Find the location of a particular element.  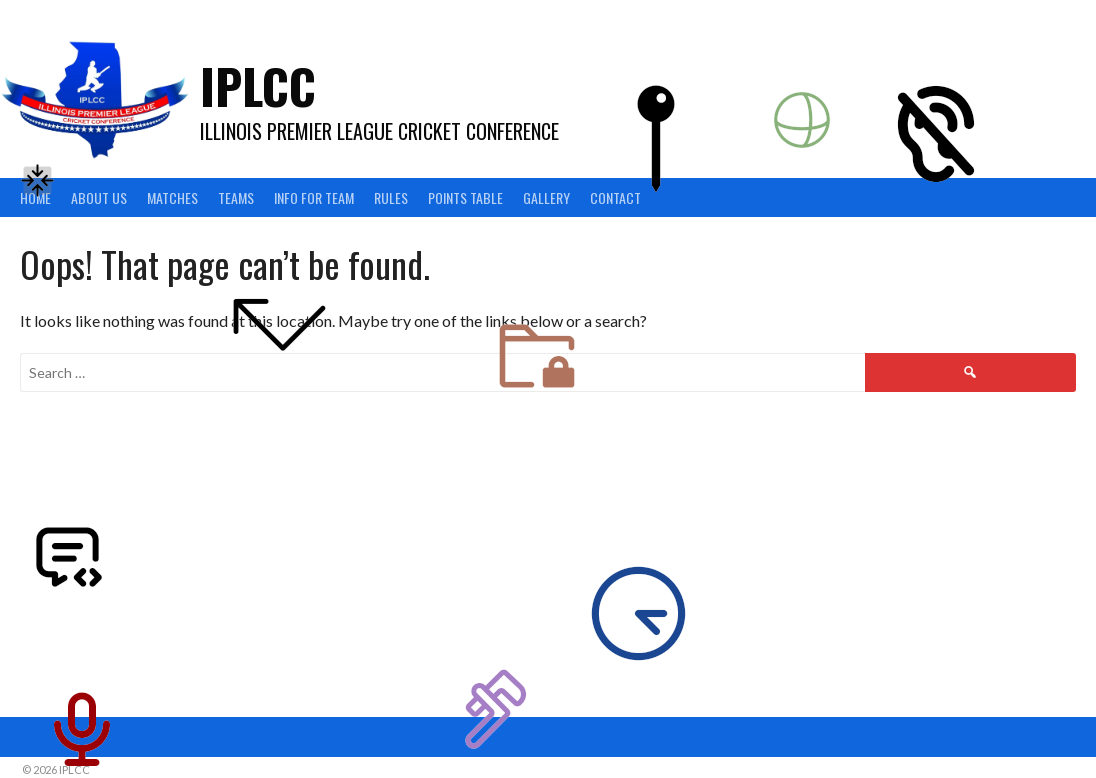

view code snippets in chat is located at coordinates (67, 555).